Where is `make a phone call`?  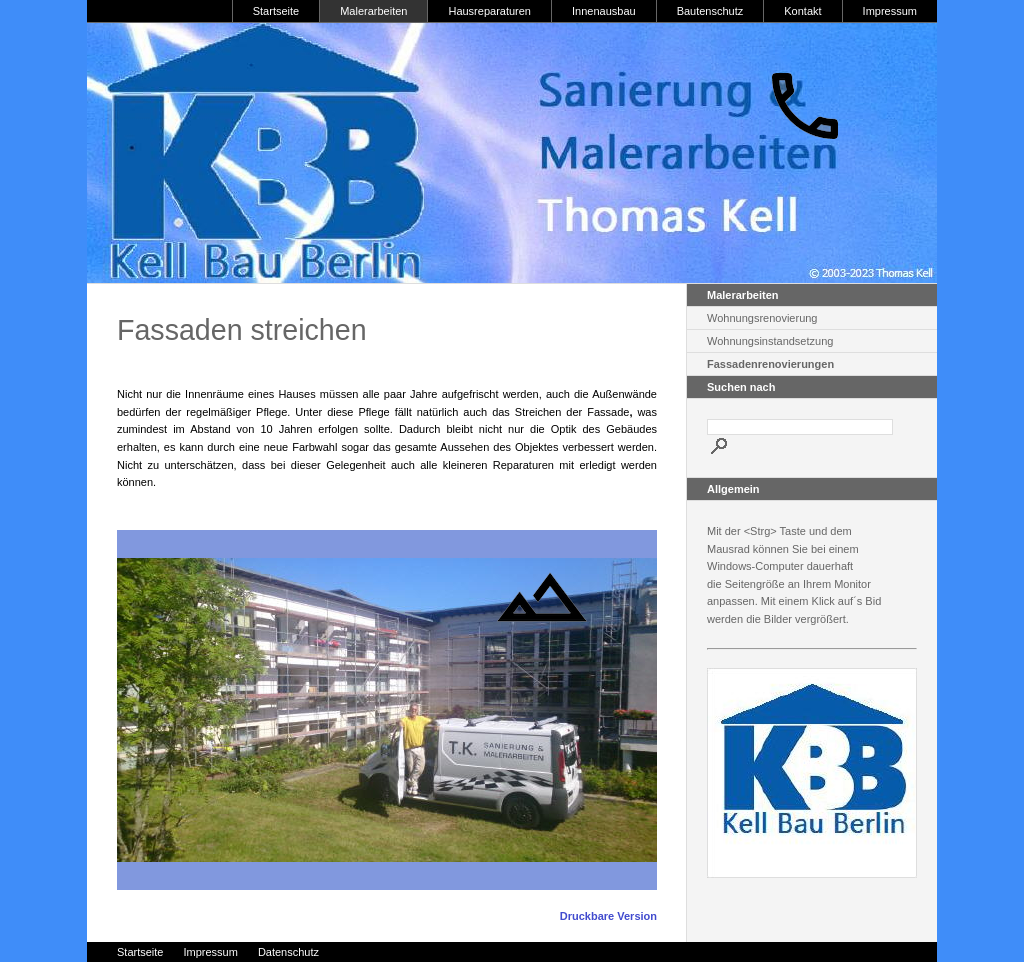 make a phone call is located at coordinates (805, 106).